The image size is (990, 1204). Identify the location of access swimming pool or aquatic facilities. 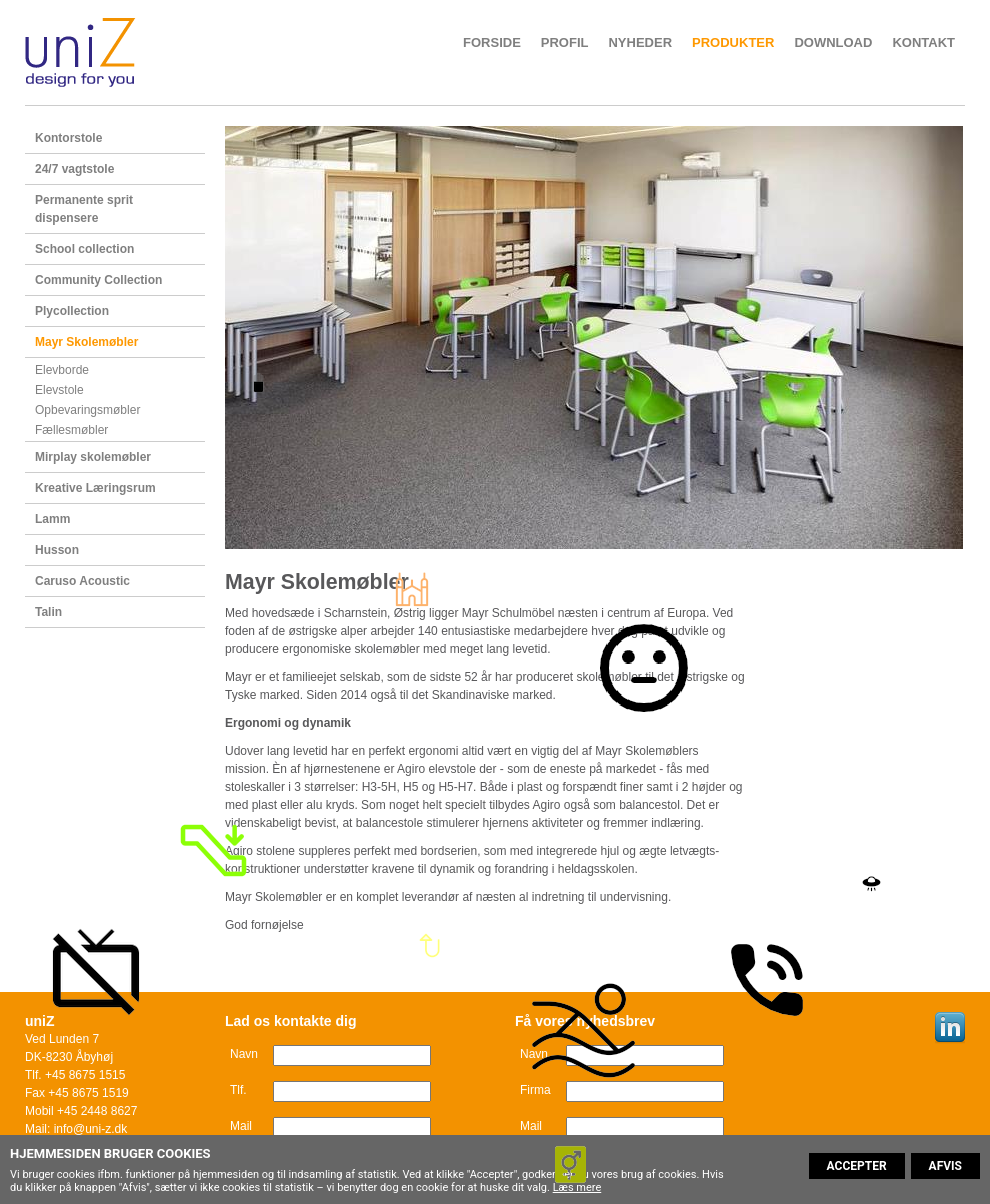
(583, 1030).